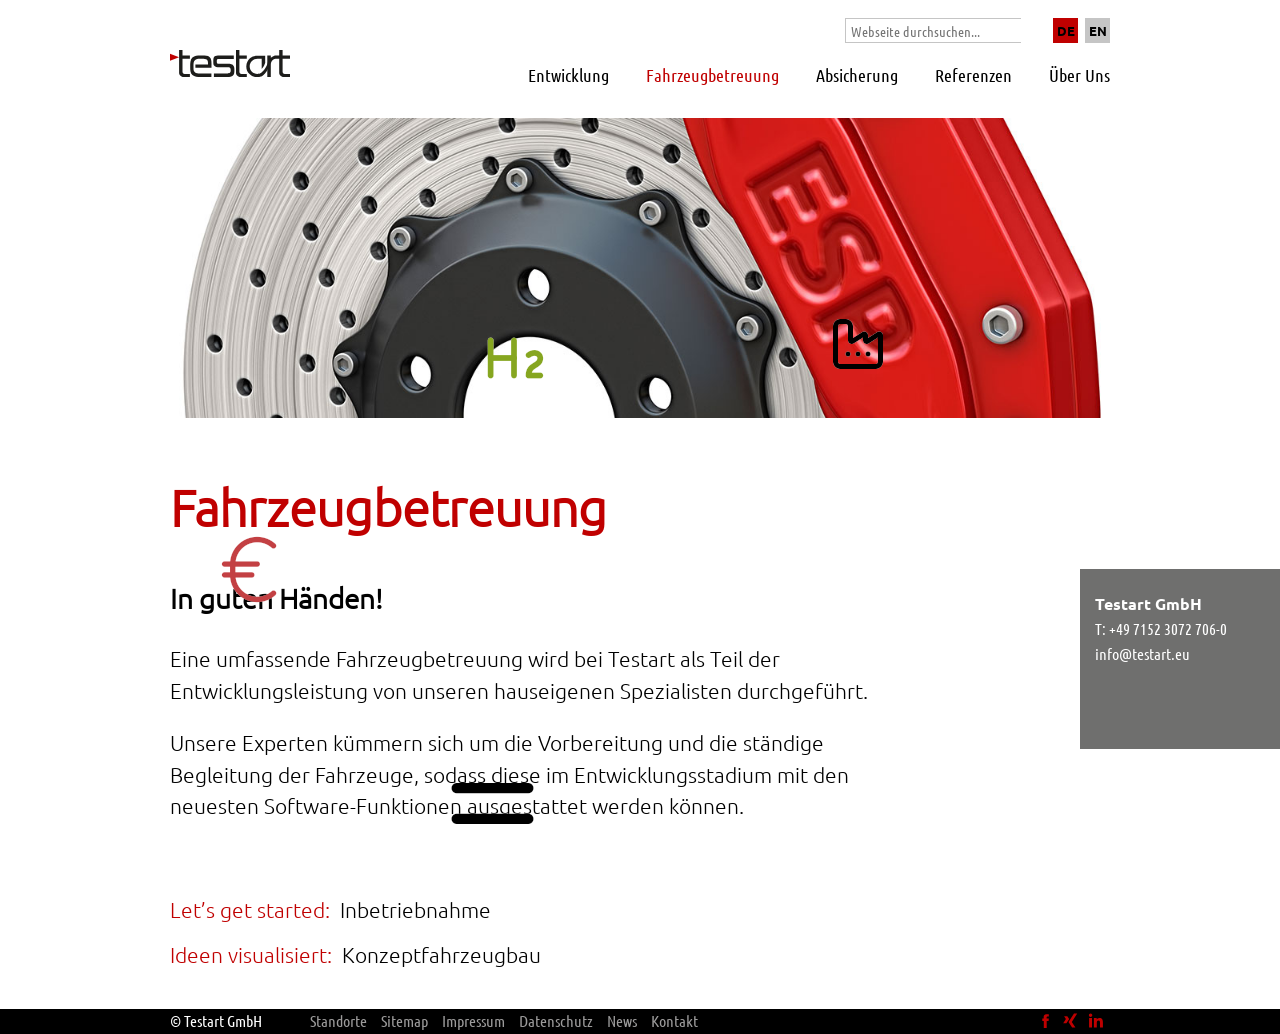  Describe the element at coordinates (492, 803) in the screenshot. I see `indicates equality or balance between values` at that location.